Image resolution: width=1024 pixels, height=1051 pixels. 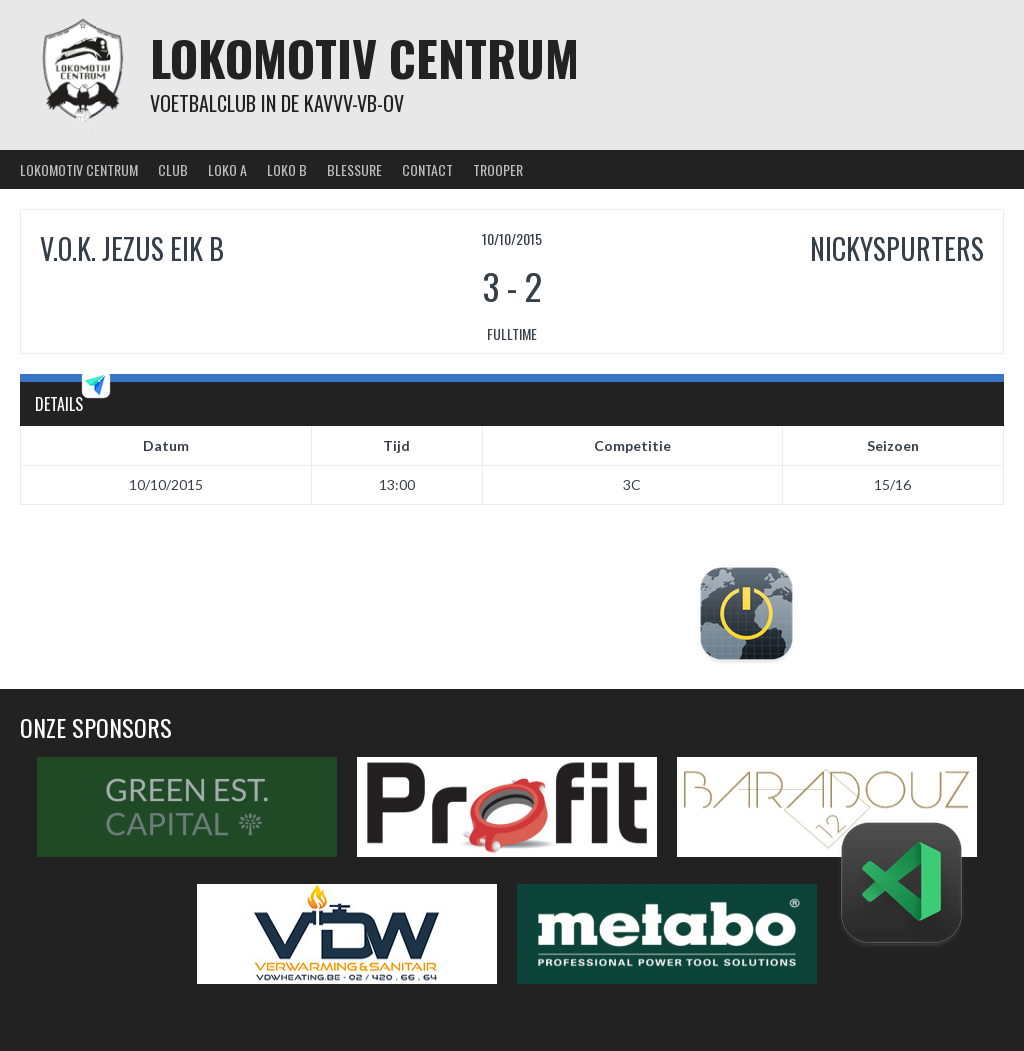 What do you see at coordinates (901, 882) in the screenshot?
I see `open visual studio code insiders app` at bounding box center [901, 882].